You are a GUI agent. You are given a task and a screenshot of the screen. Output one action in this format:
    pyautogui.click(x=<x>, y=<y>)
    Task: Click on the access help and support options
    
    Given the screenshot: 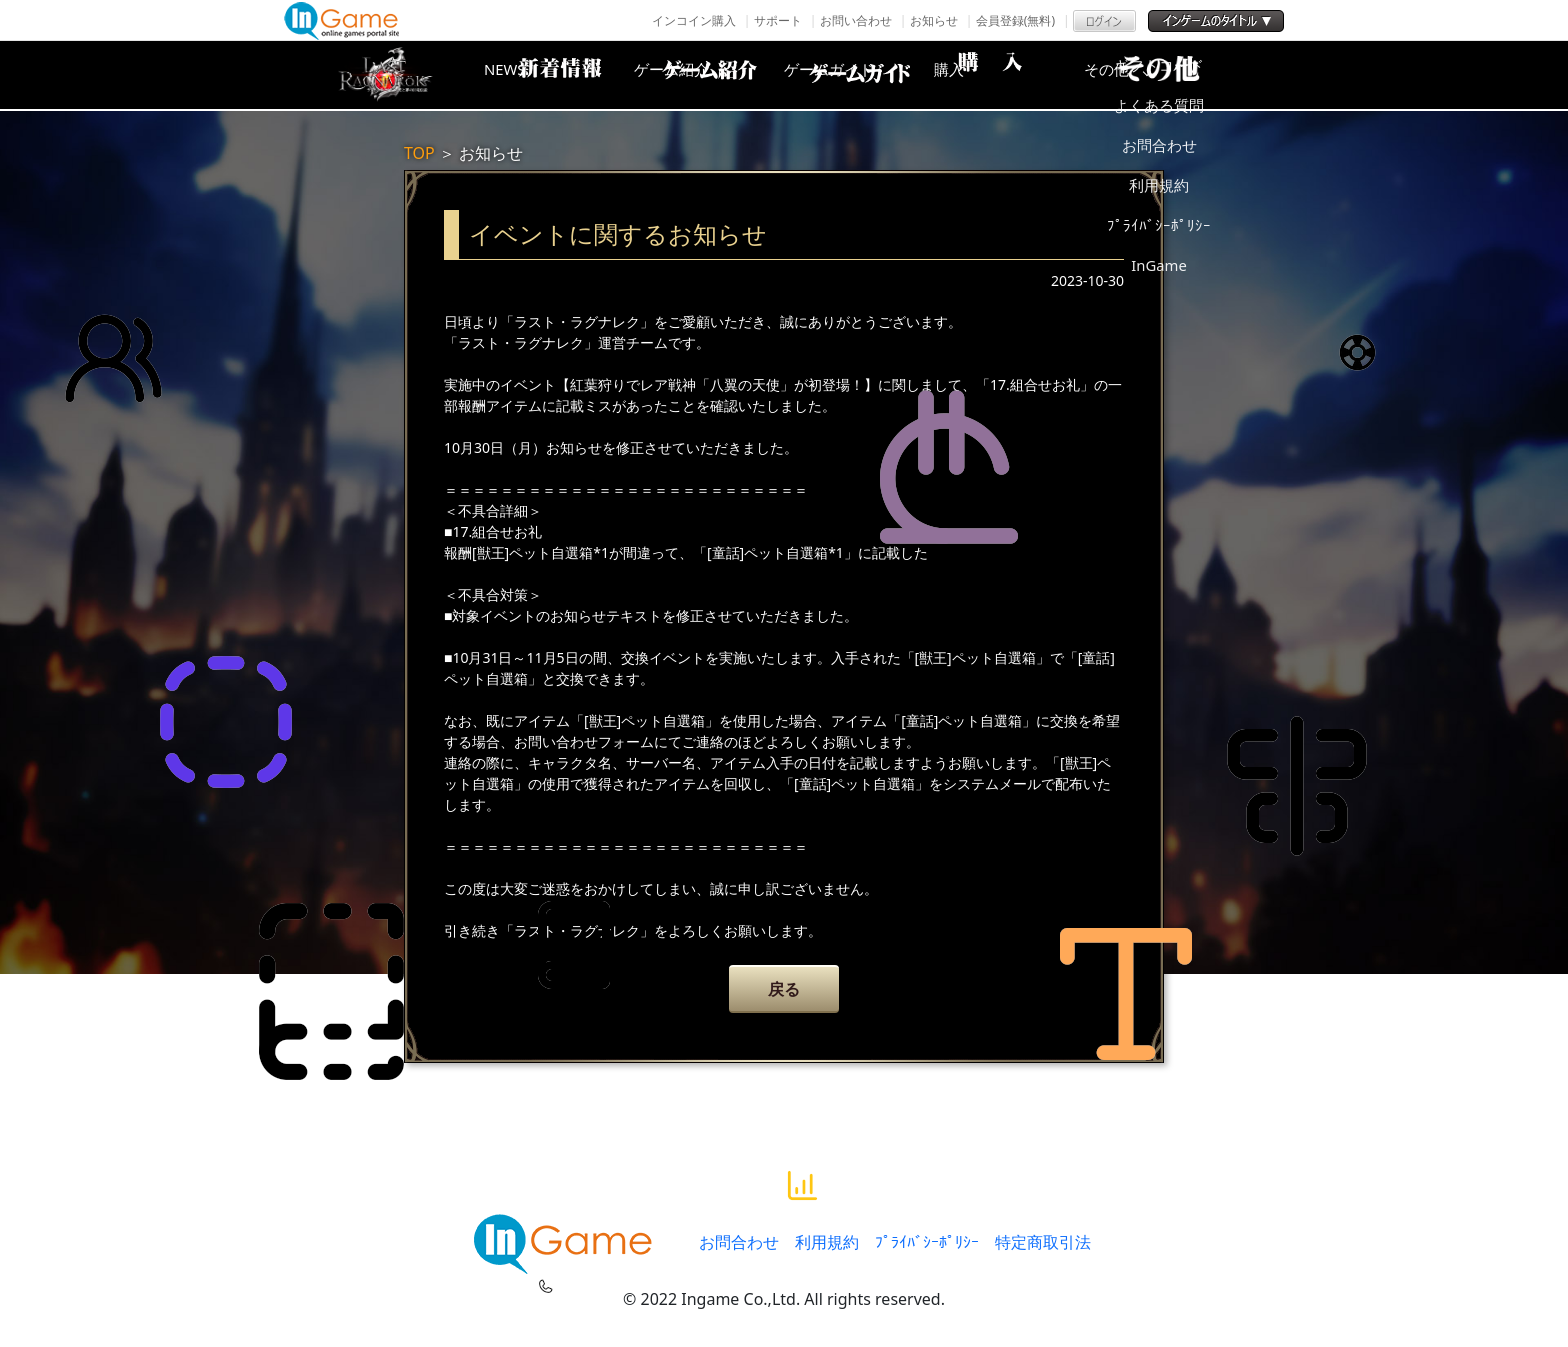 What is the action you would take?
    pyautogui.click(x=1357, y=352)
    